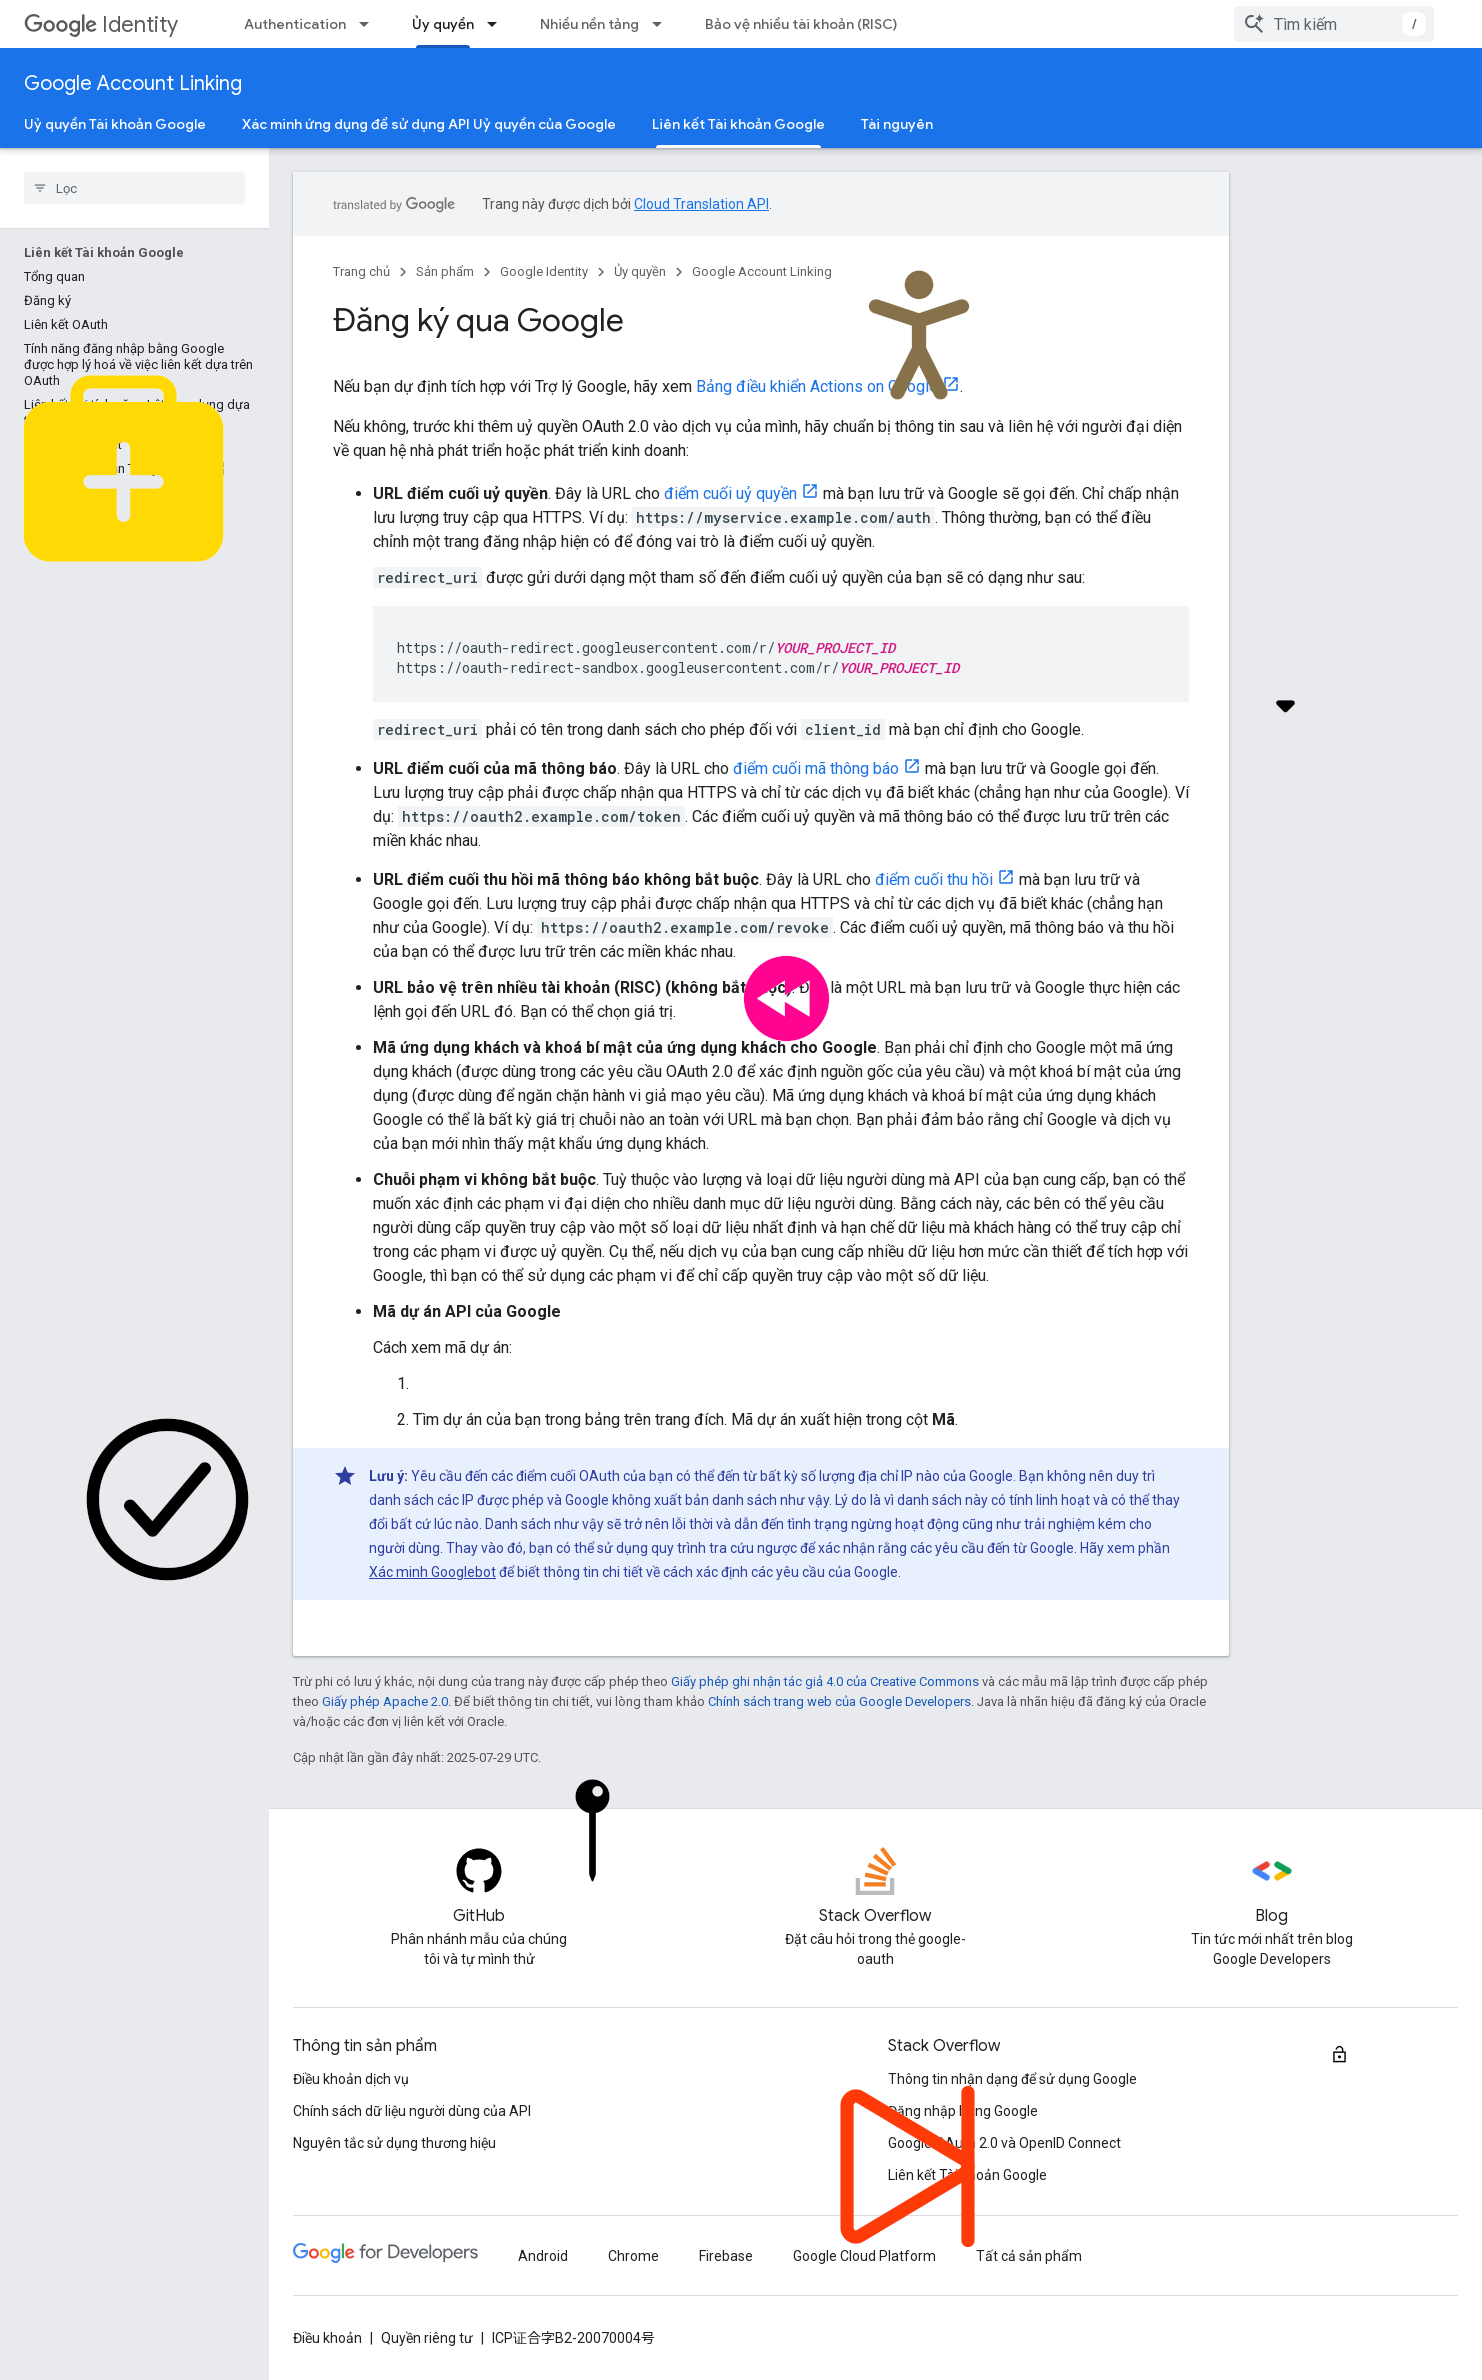 The height and width of the screenshot is (2380, 1482). Describe the element at coordinates (592, 1830) in the screenshot. I see `pin an item to keep it visible` at that location.